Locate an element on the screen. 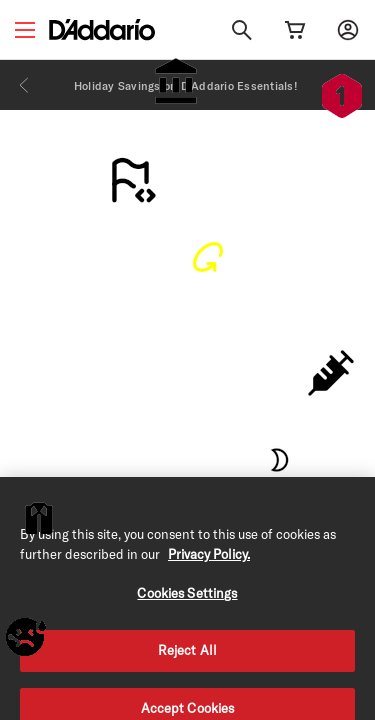 The height and width of the screenshot is (720, 375). access vaccination or medical records is located at coordinates (331, 373).